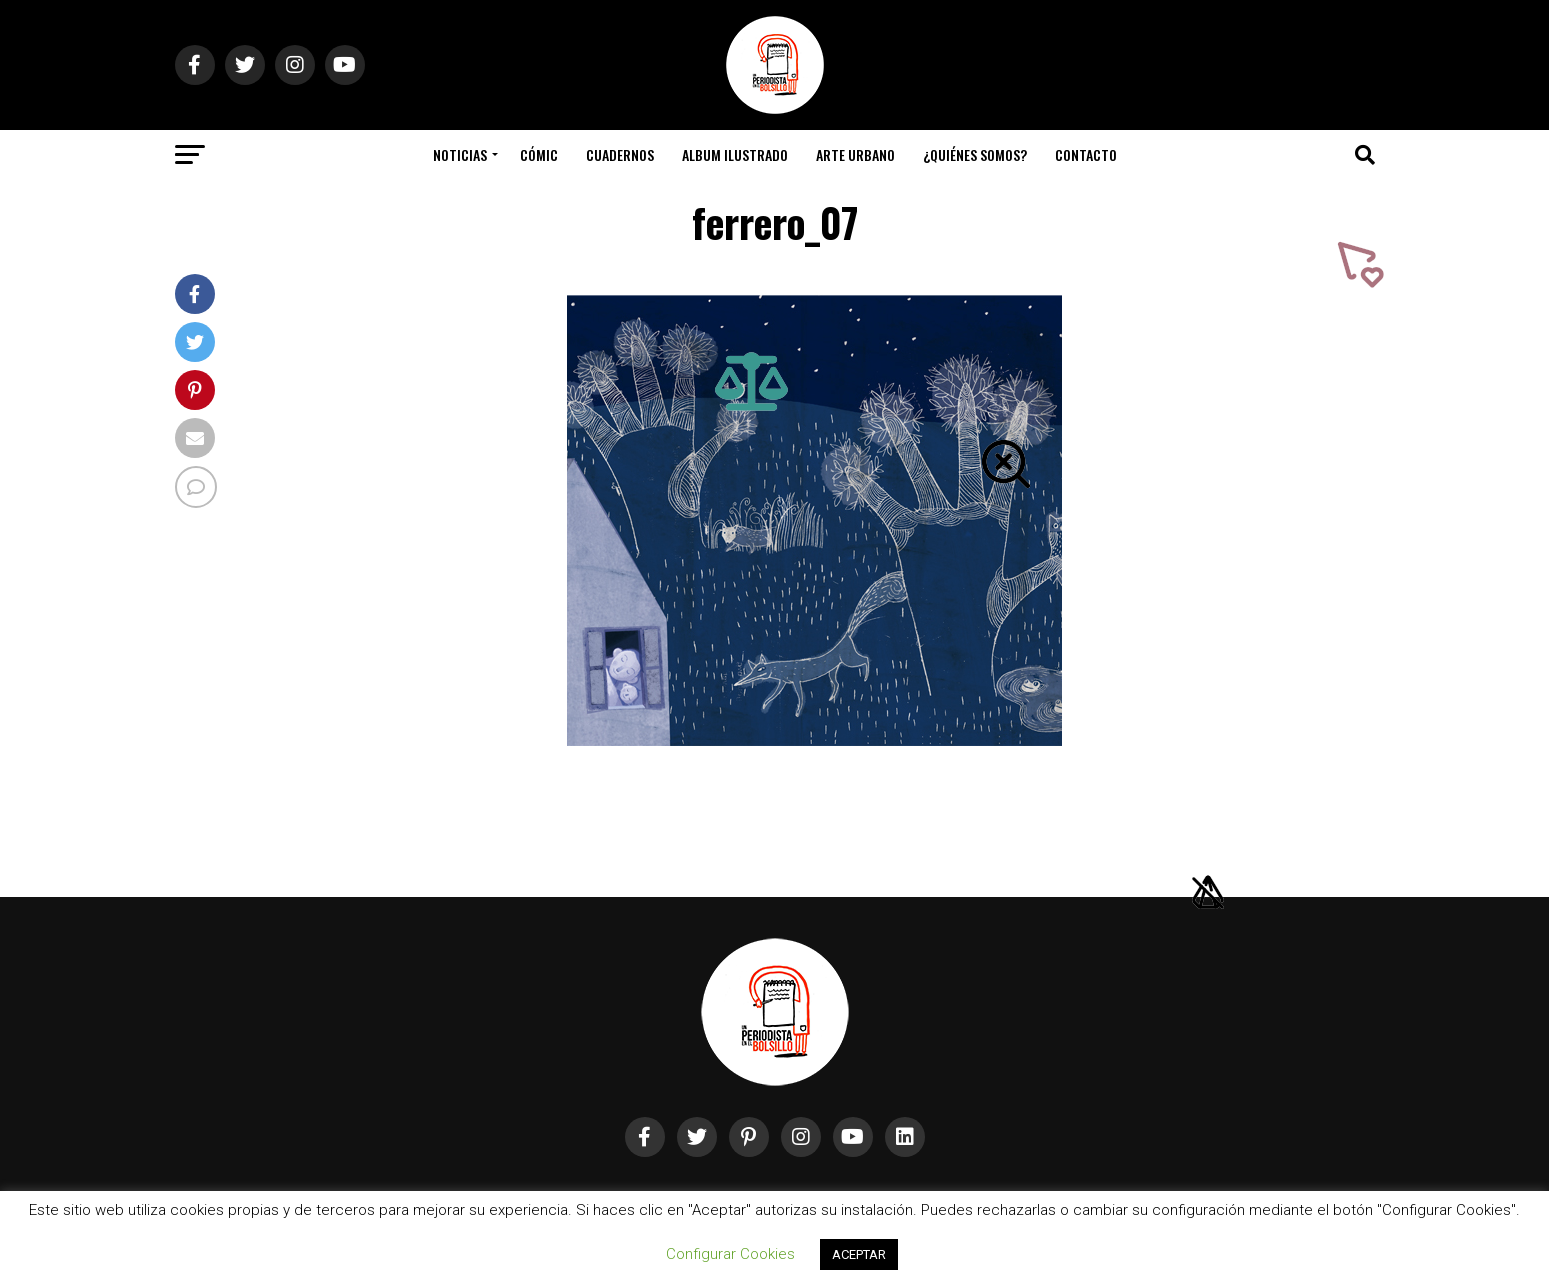 The image size is (1549, 1287). Describe the element at coordinates (1208, 893) in the screenshot. I see `disable 3D object rendering` at that location.